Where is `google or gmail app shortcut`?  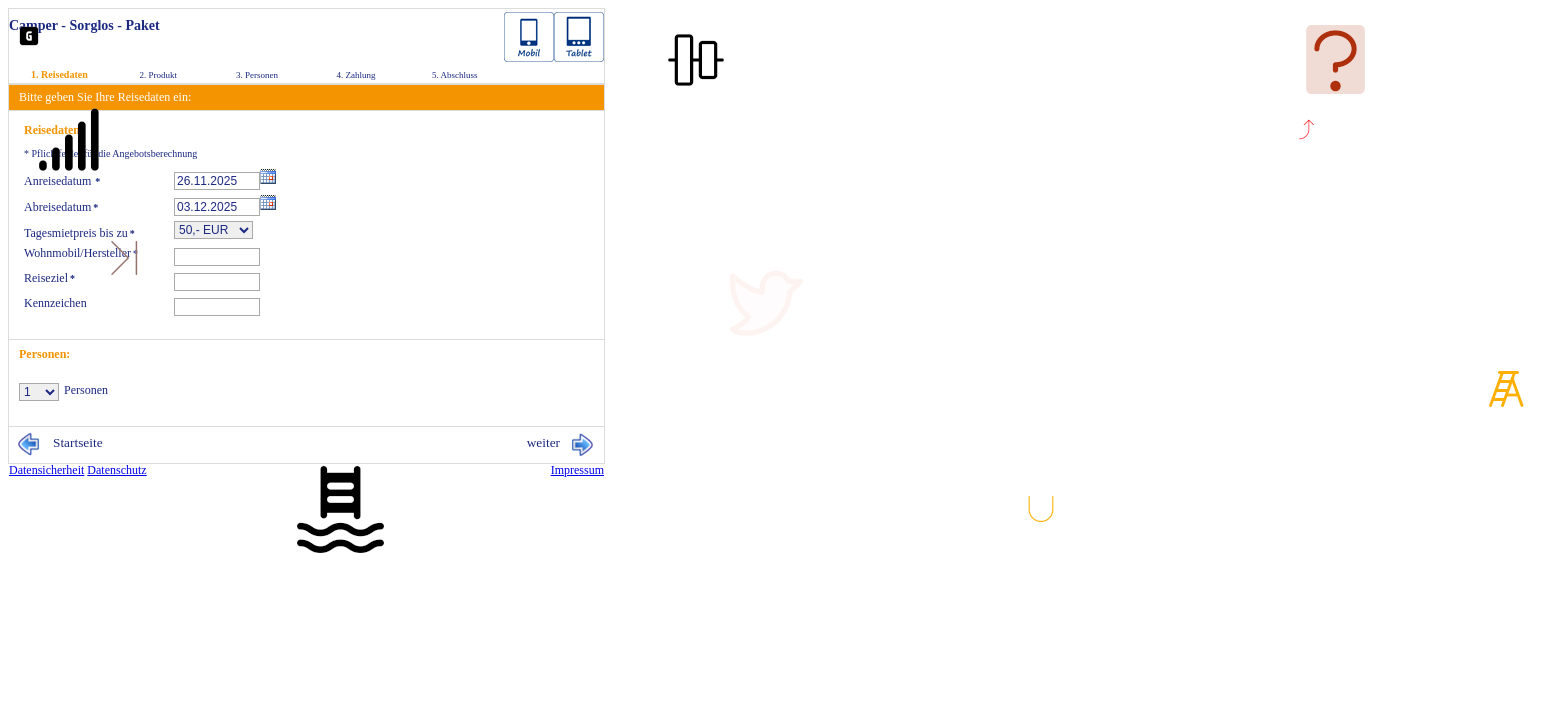 google or gmail app shortcut is located at coordinates (29, 36).